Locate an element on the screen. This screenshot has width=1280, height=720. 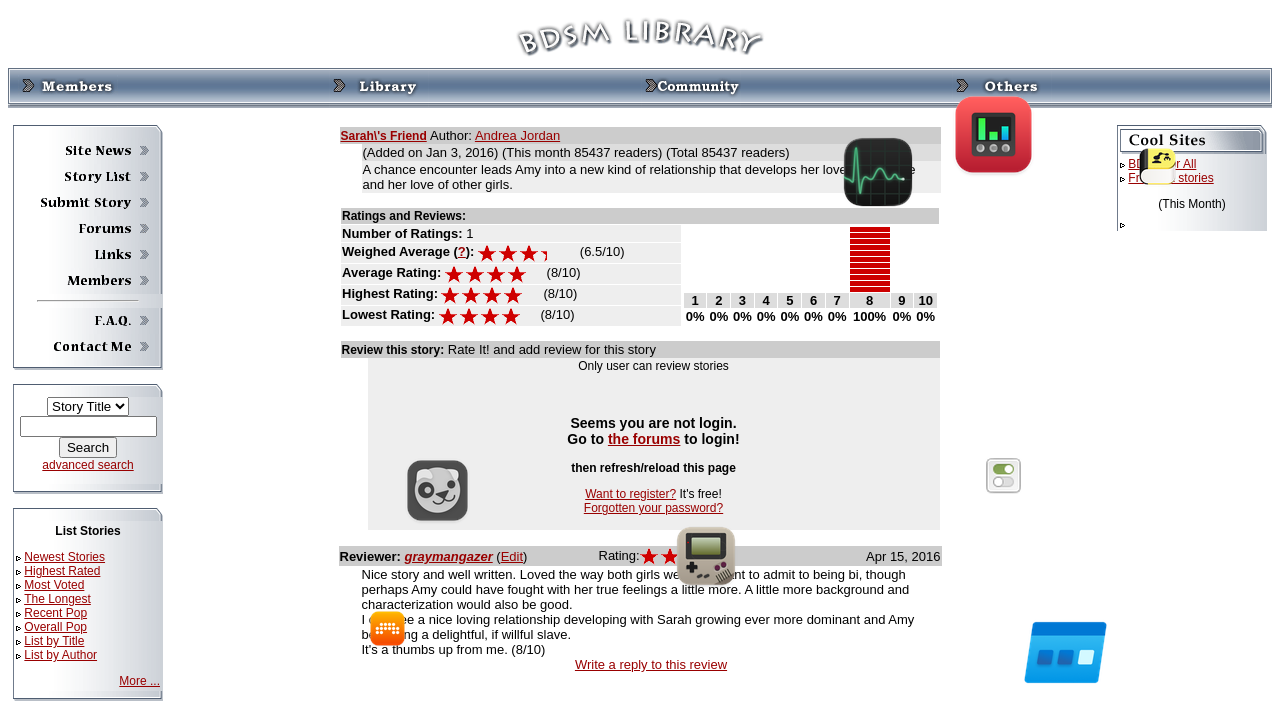
open carla audio plugin host is located at coordinates (993, 134).